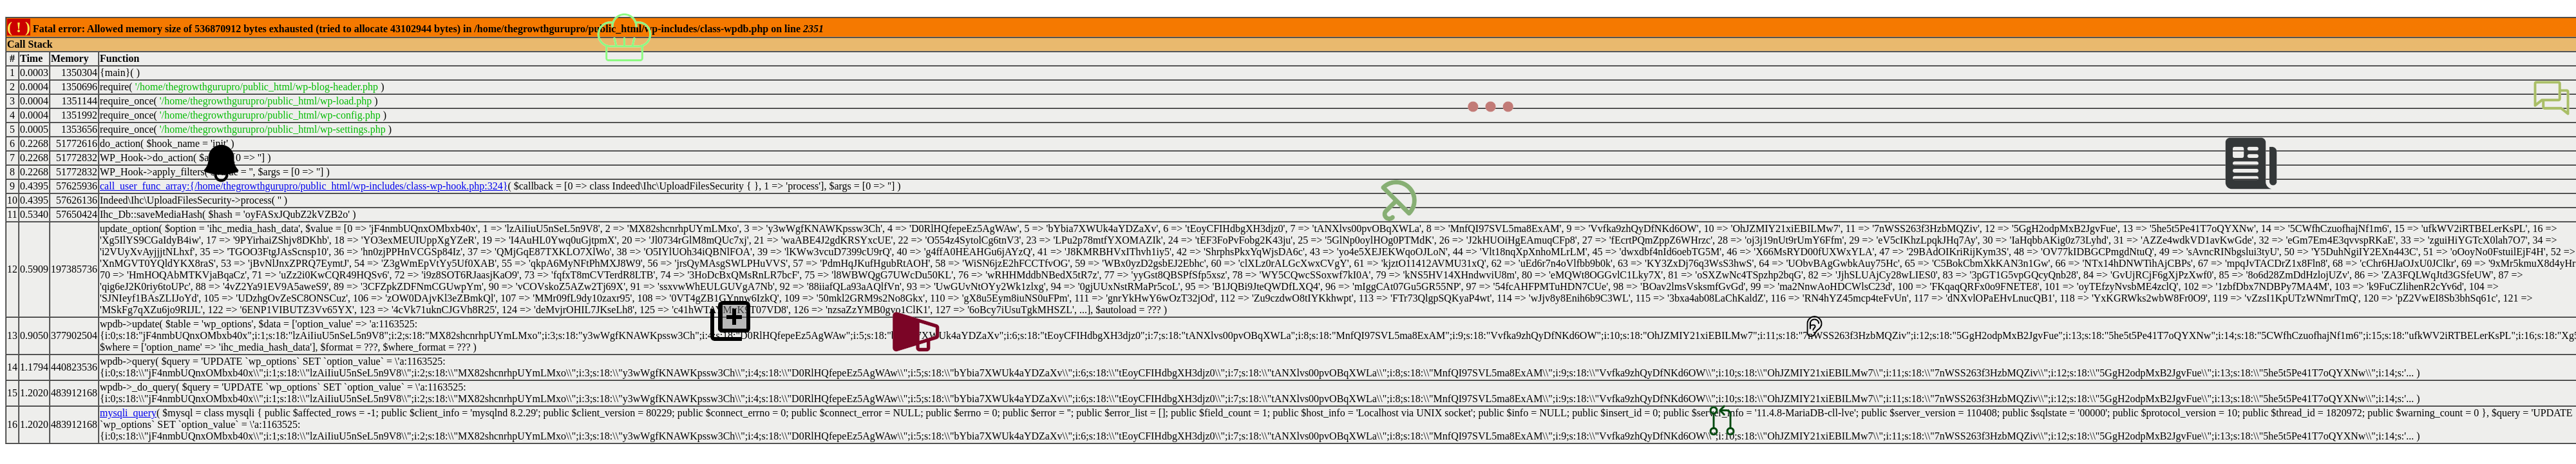 This screenshot has width=2576, height=464. I want to click on access more options or actions, so click(1490, 106).